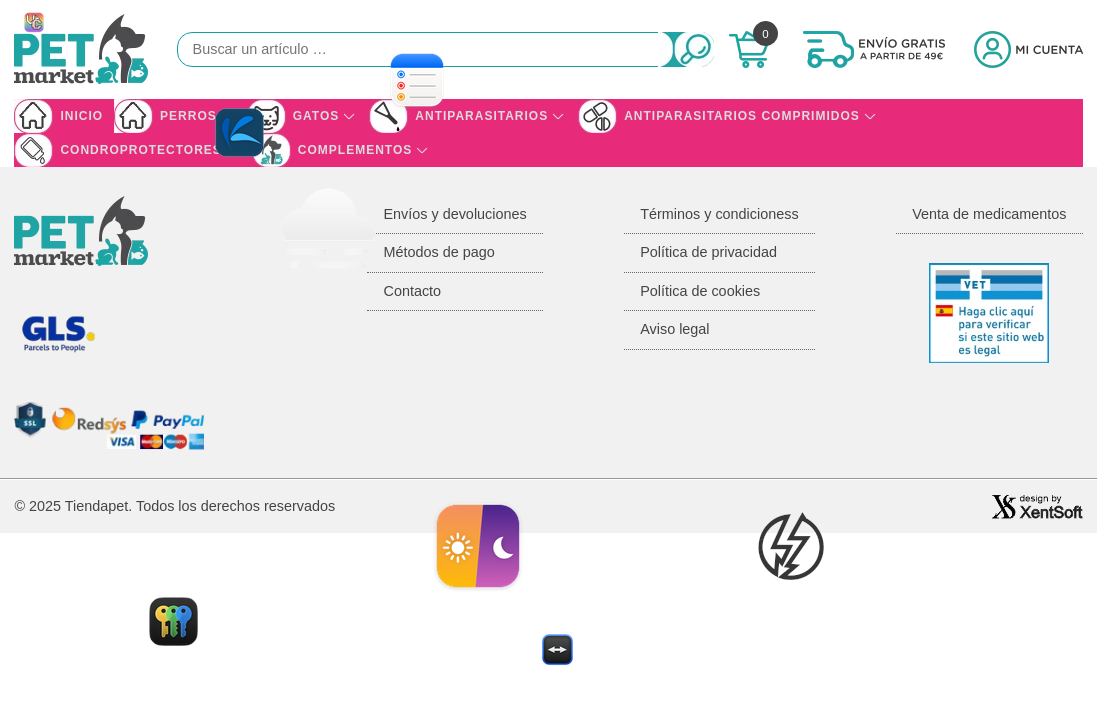 The height and width of the screenshot is (720, 1097). Describe the element at coordinates (478, 546) in the screenshot. I see `open dynamic wallpaper settings` at that location.